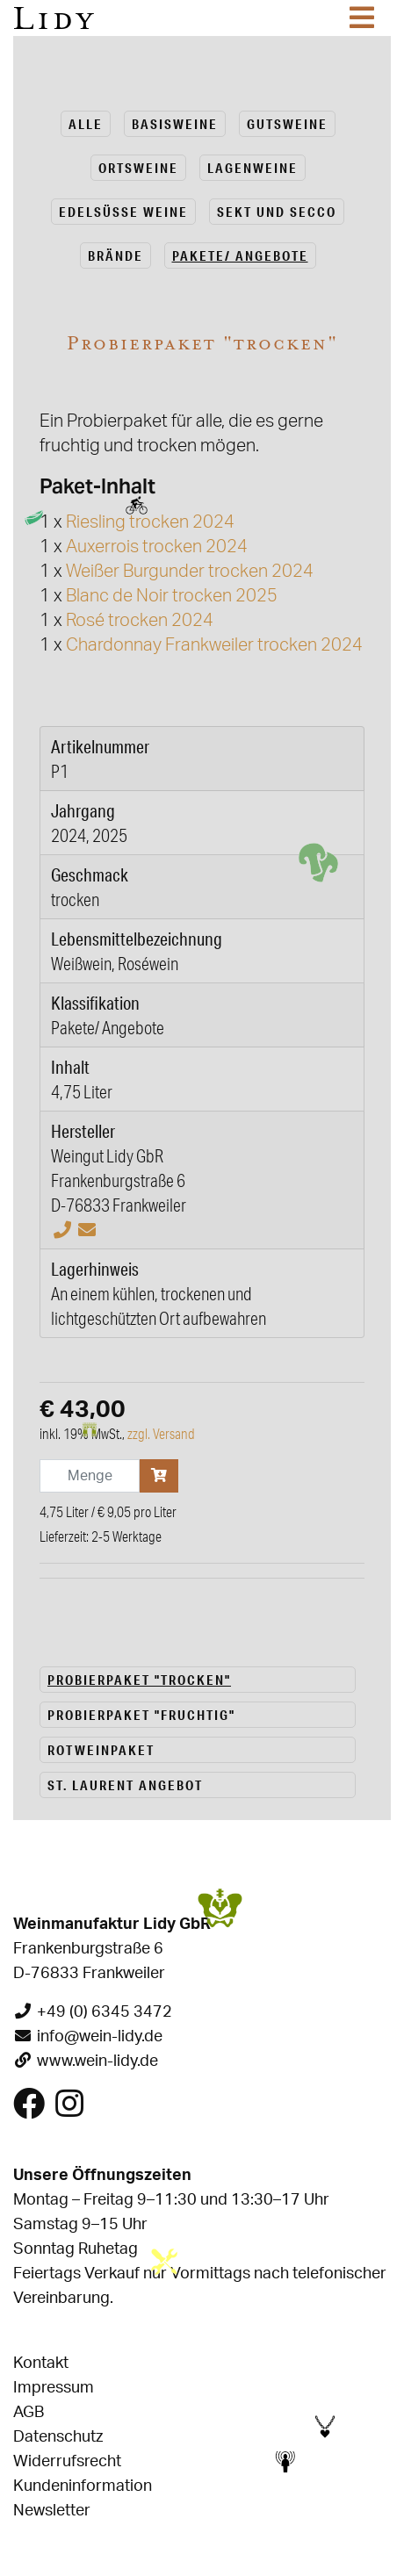 This screenshot has height=2576, width=404. Describe the element at coordinates (325, 2427) in the screenshot. I see `view jewelry or accessories collection` at that location.